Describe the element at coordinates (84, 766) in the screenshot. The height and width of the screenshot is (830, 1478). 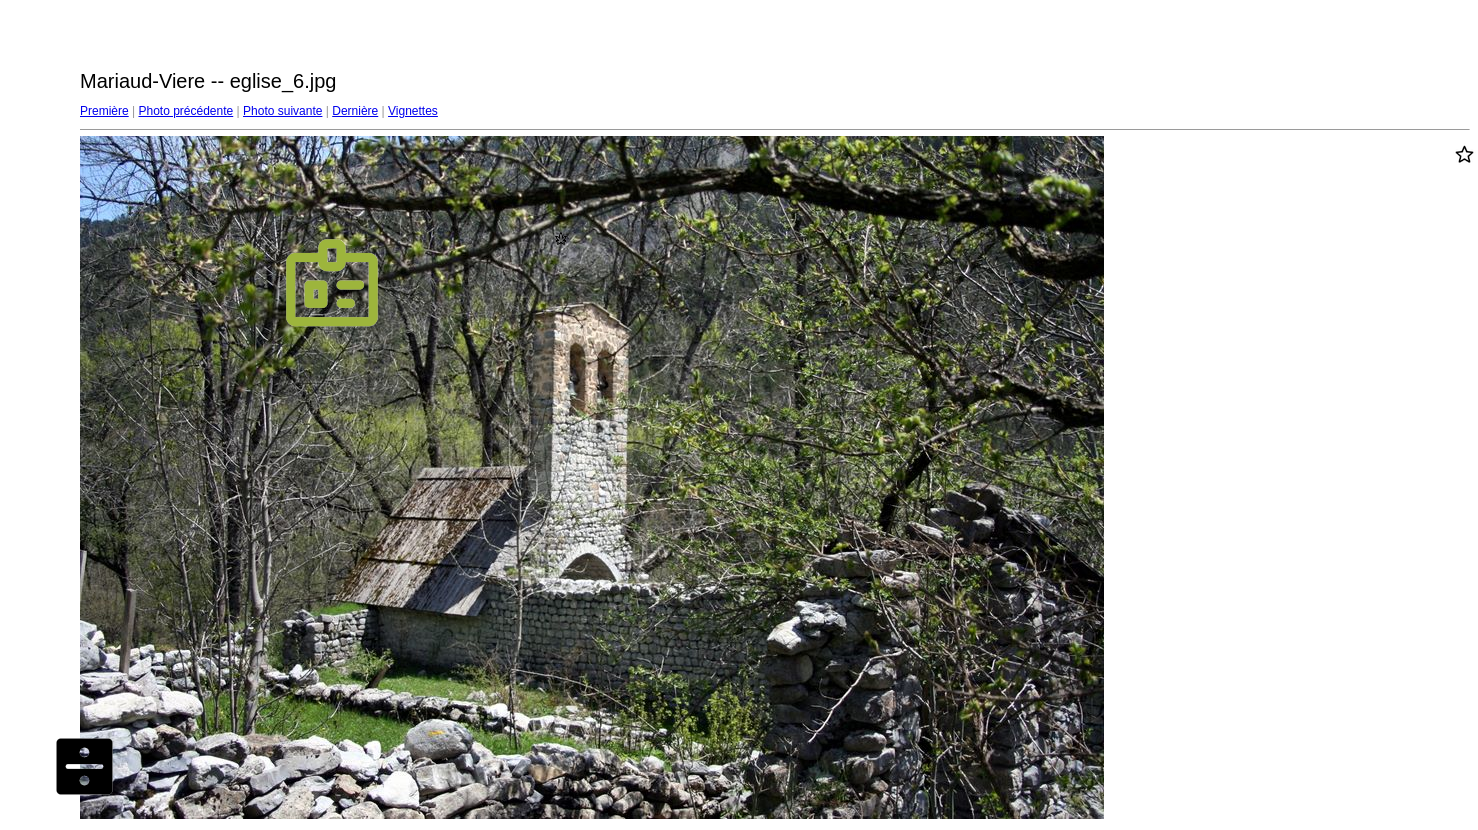
I see `perform division calculation` at that location.